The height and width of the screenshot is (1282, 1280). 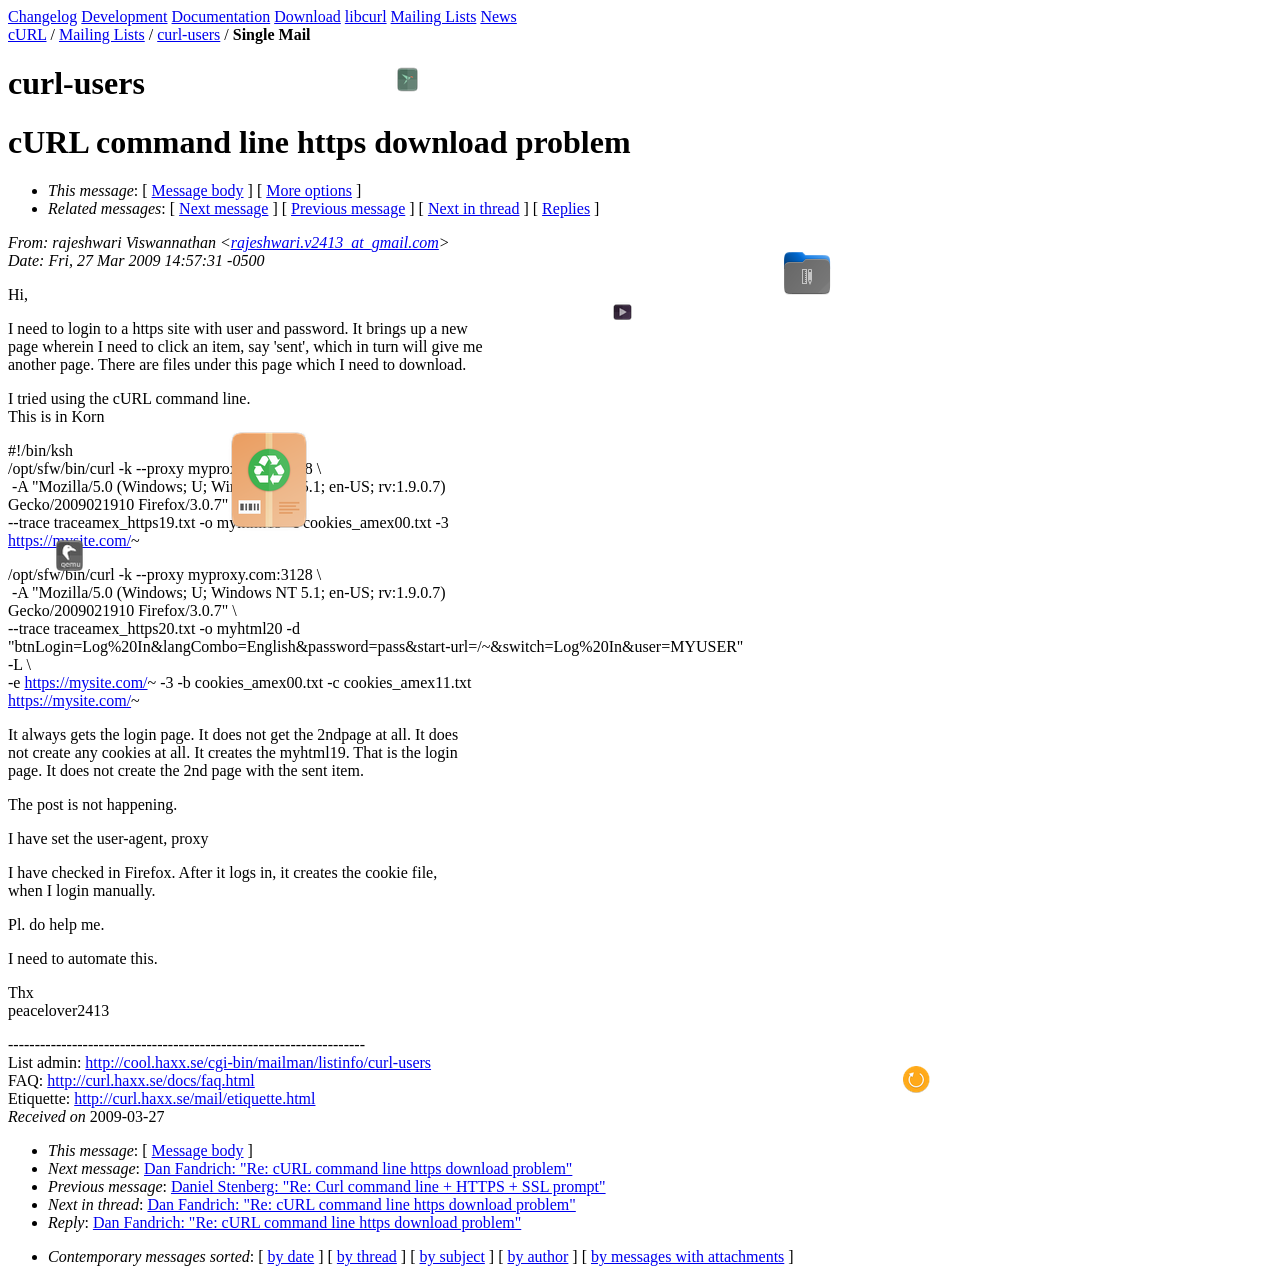 I want to click on snap application package file, so click(x=407, y=79).